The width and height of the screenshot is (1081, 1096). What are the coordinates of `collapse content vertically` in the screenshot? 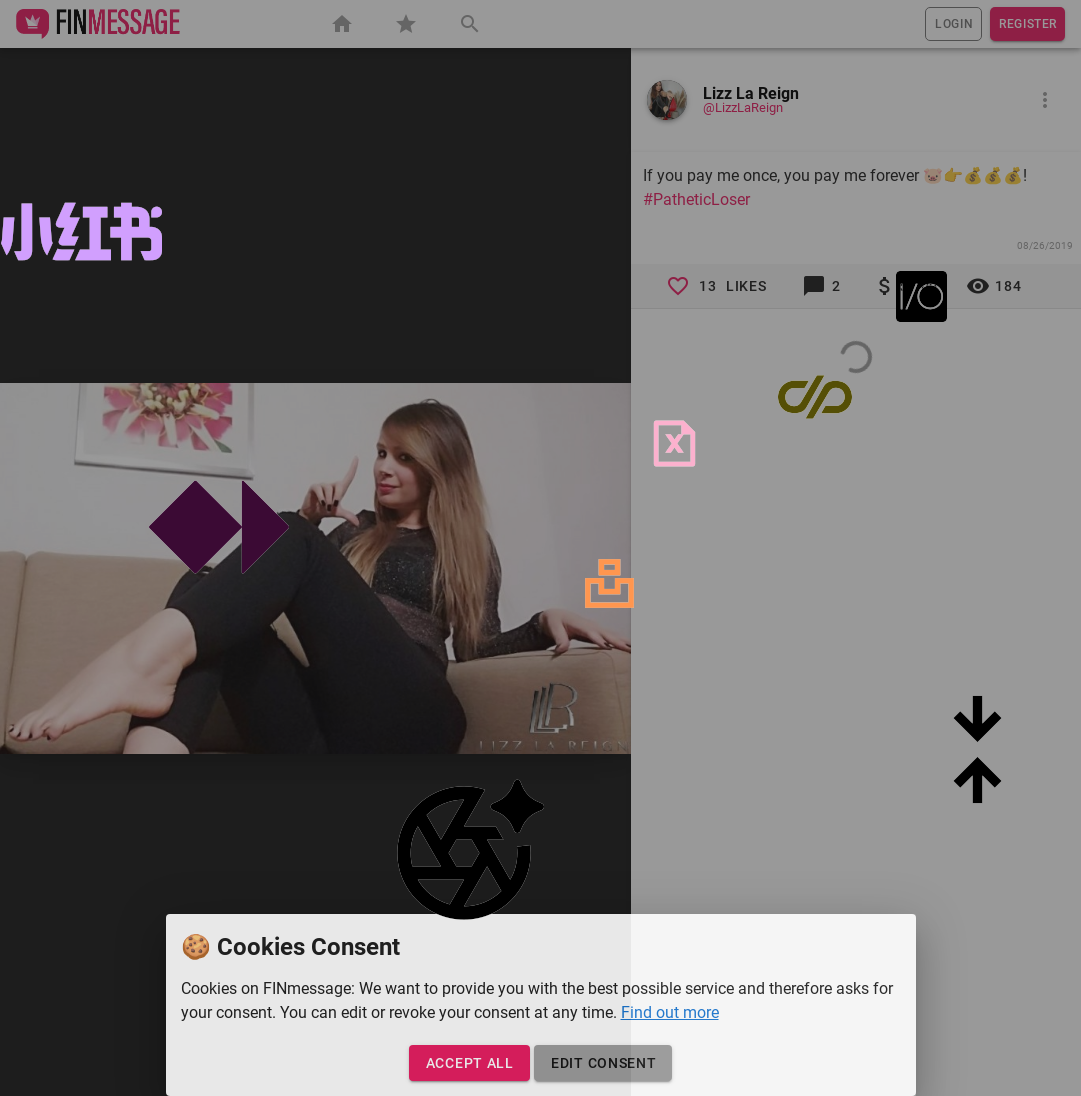 It's located at (977, 749).